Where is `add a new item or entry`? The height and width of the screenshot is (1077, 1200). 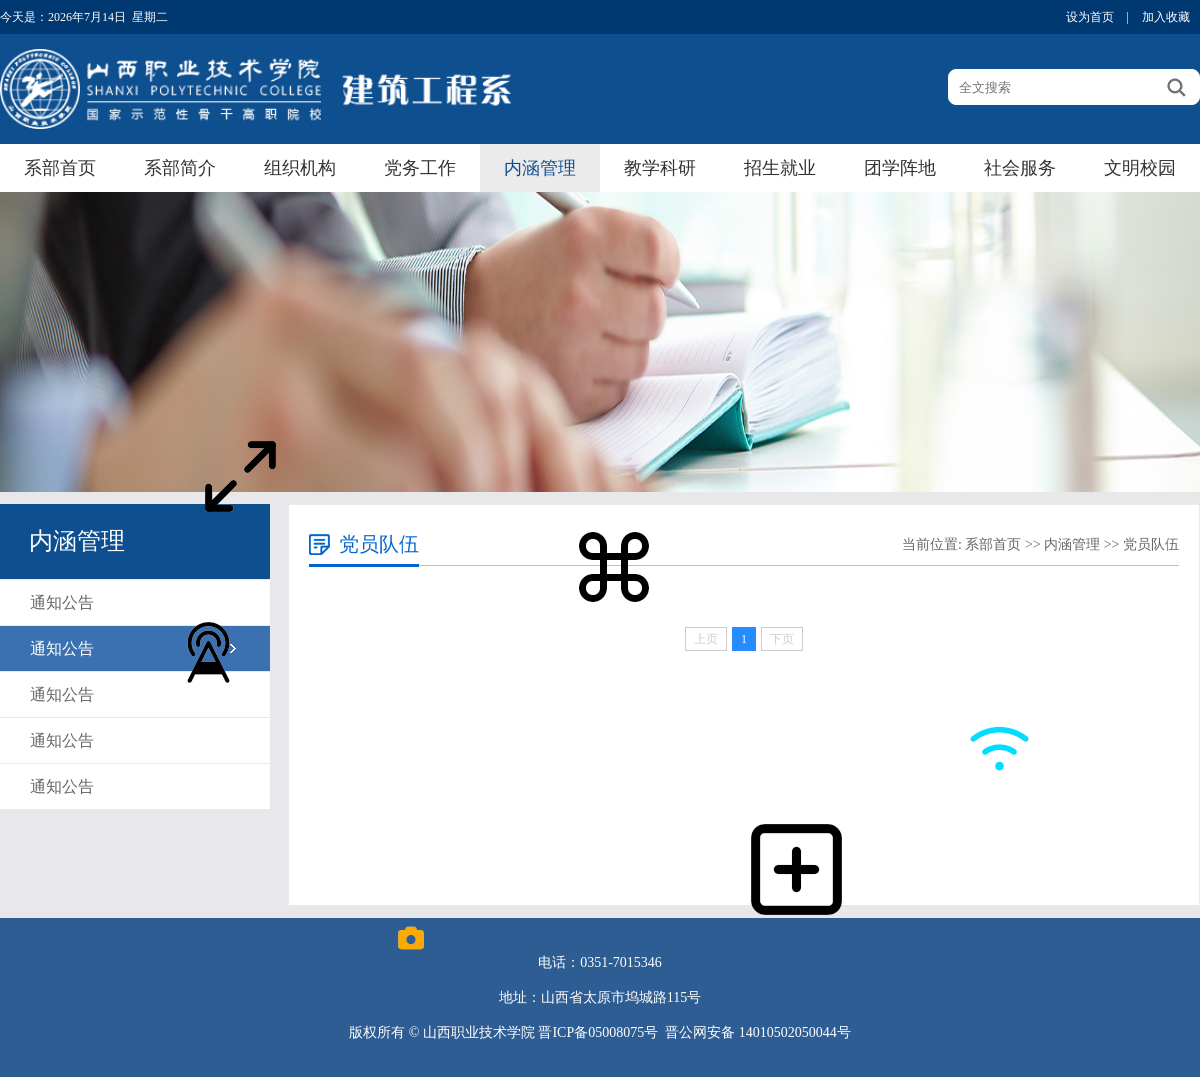
add a new item or entry is located at coordinates (796, 869).